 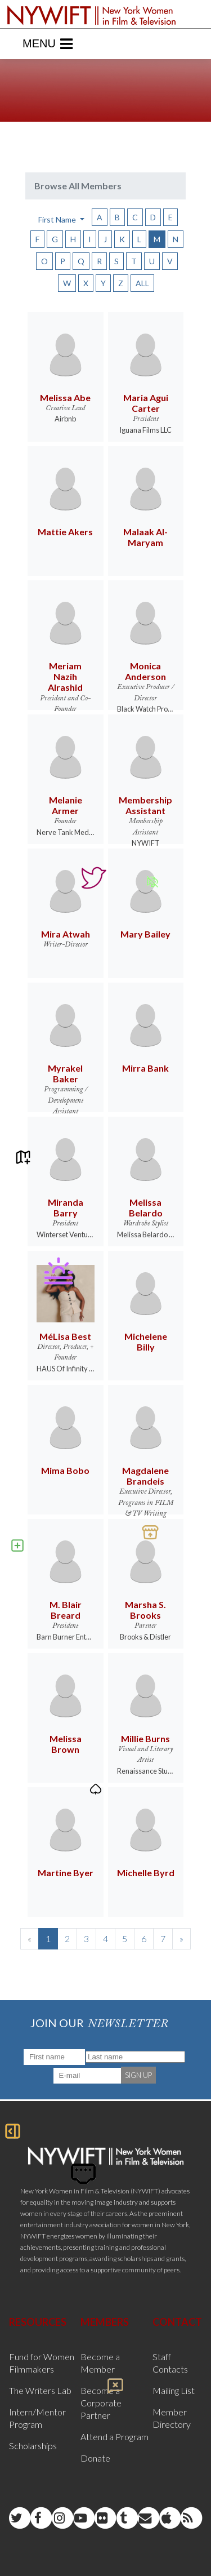 I want to click on connect via ethernet or wired network, so click(x=83, y=2174).